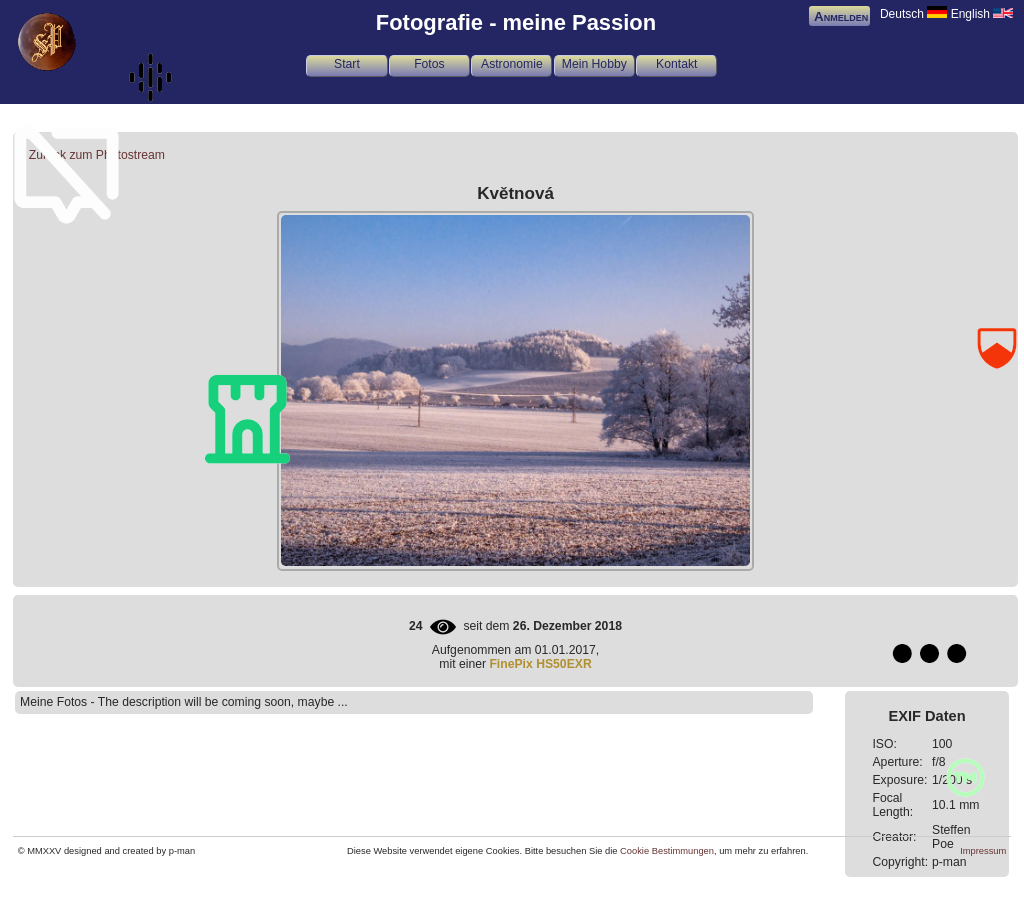 This screenshot has height=923, width=1024. Describe the element at coordinates (247, 417) in the screenshot. I see `access castle or fortress-themed game content` at that location.